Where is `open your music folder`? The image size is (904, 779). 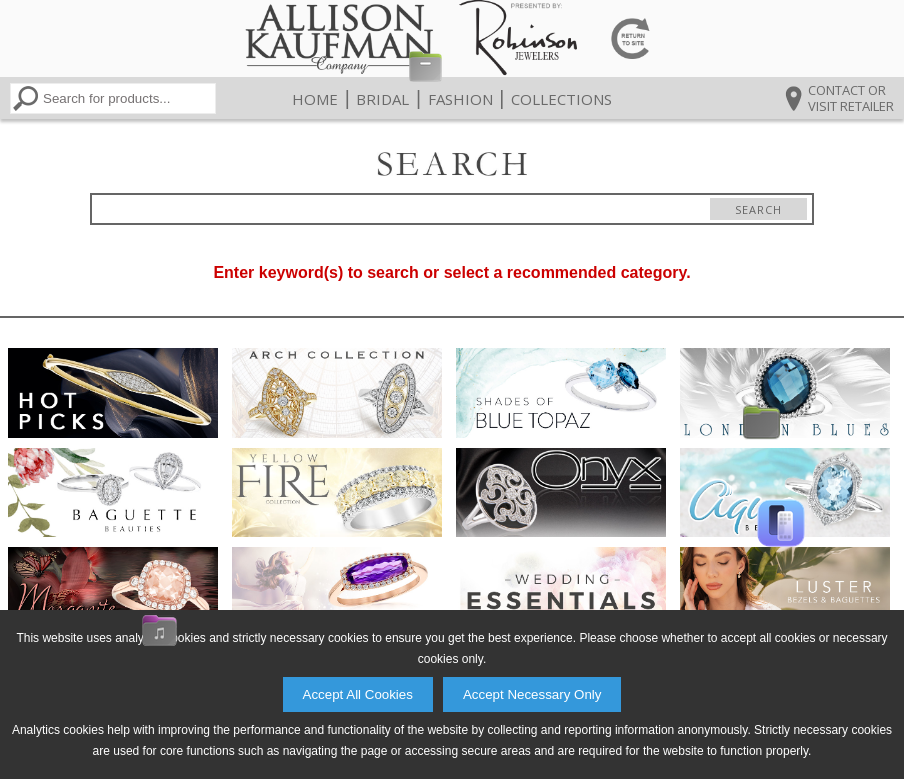
open your music folder is located at coordinates (159, 630).